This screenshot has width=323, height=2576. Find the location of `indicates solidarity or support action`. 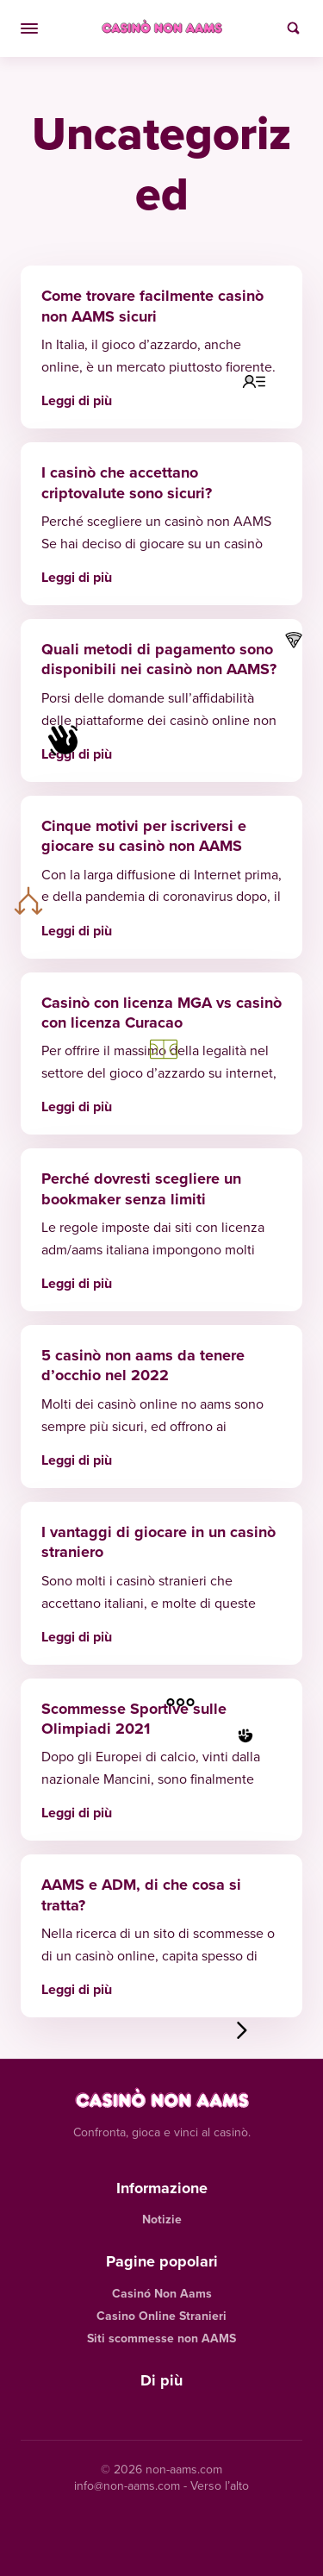

indicates solidarity or support action is located at coordinates (245, 1735).